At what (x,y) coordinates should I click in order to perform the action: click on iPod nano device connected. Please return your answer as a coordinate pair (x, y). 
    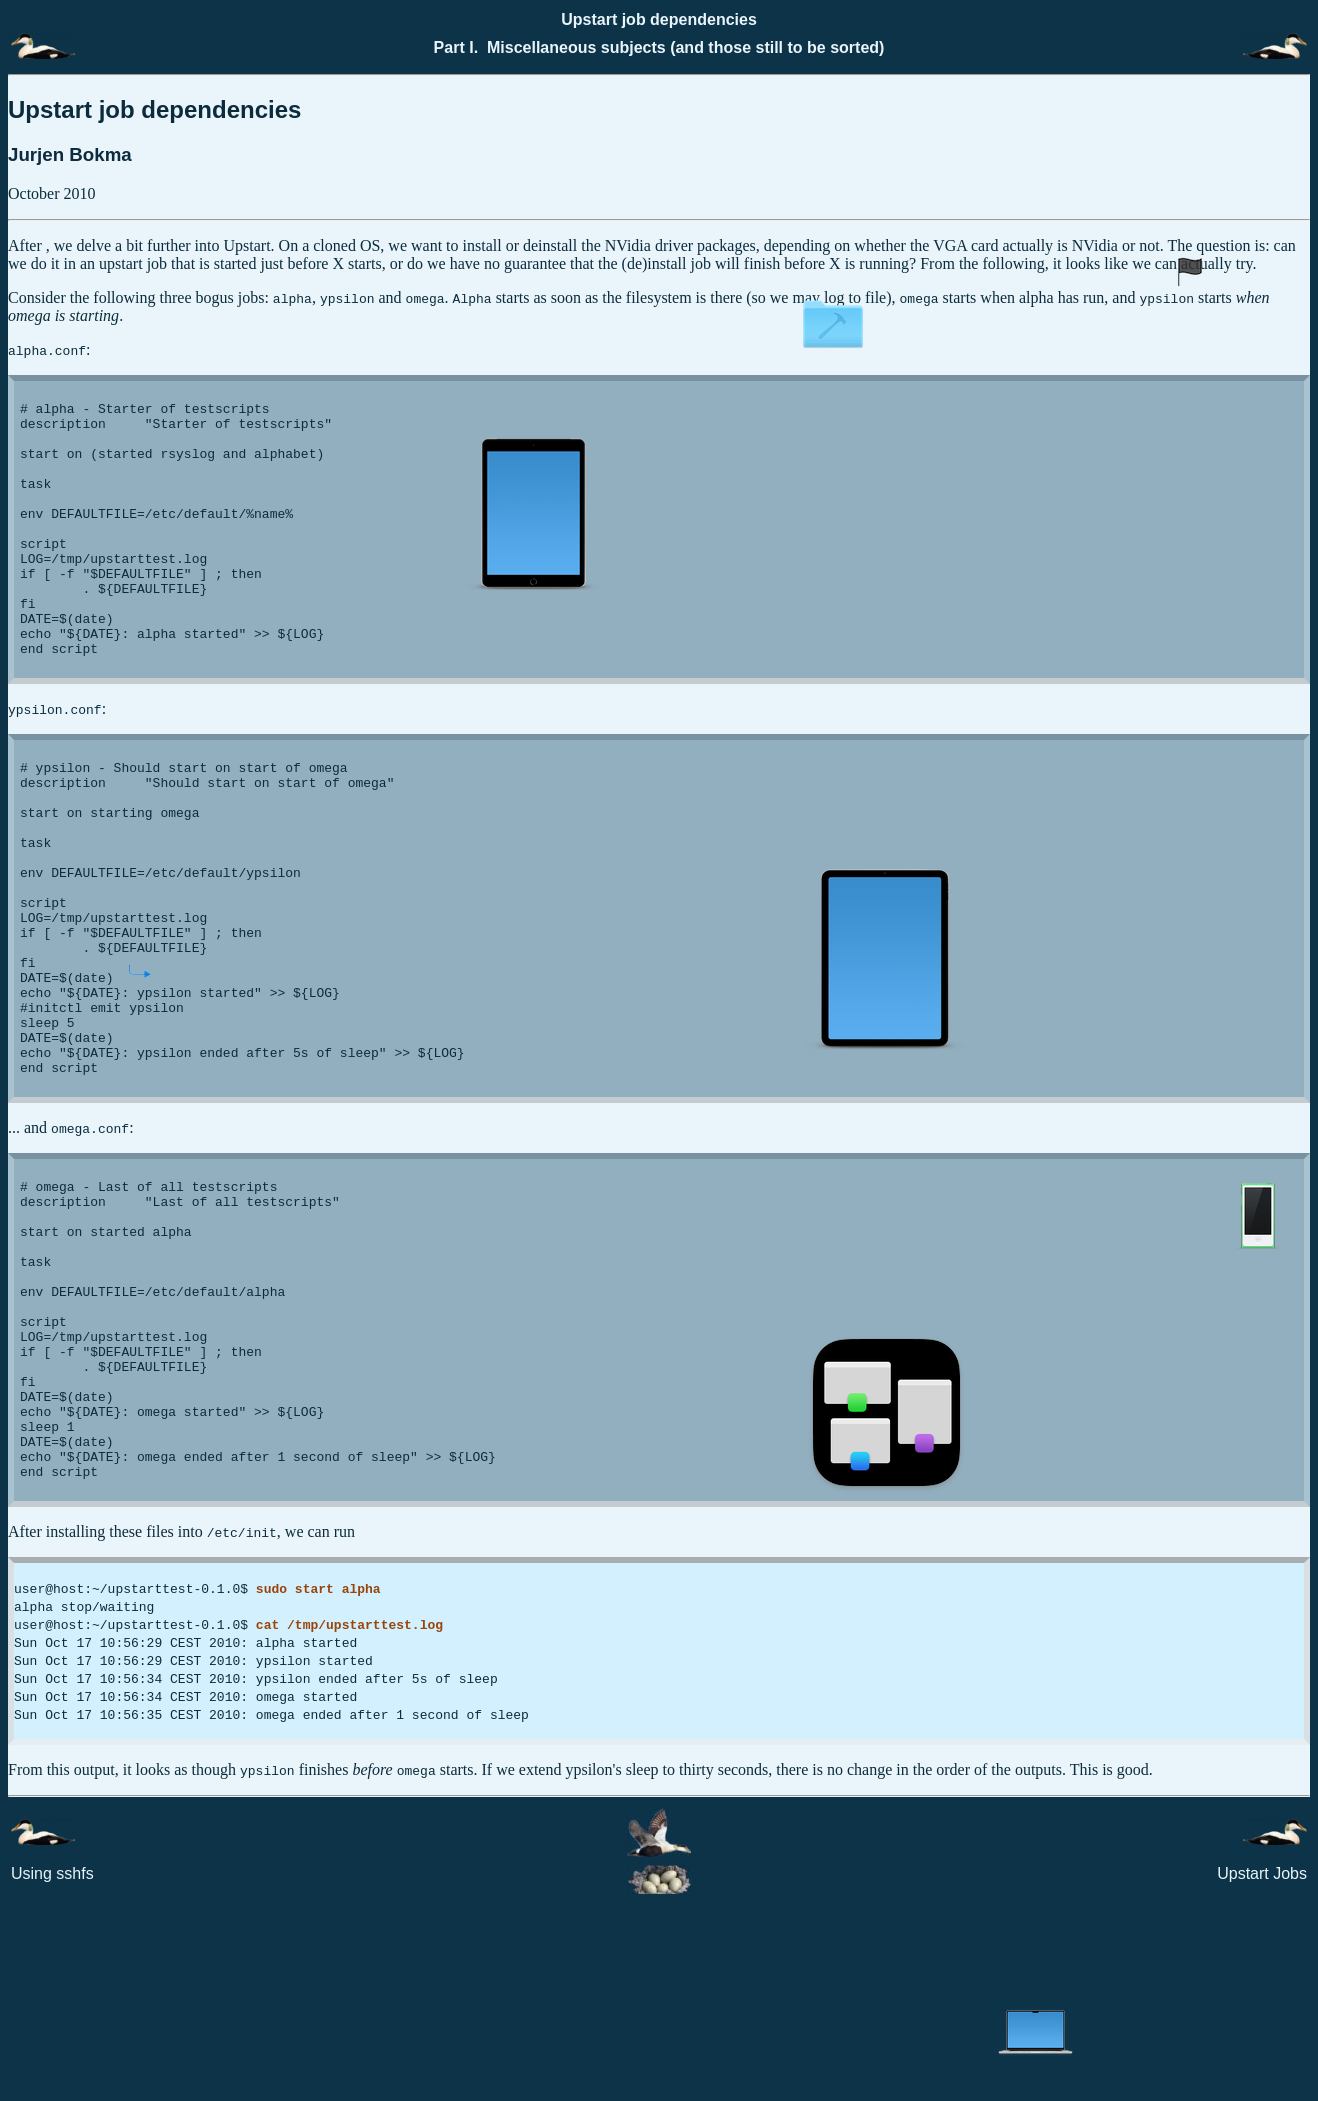
    Looking at the image, I should click on (1258, 1216).